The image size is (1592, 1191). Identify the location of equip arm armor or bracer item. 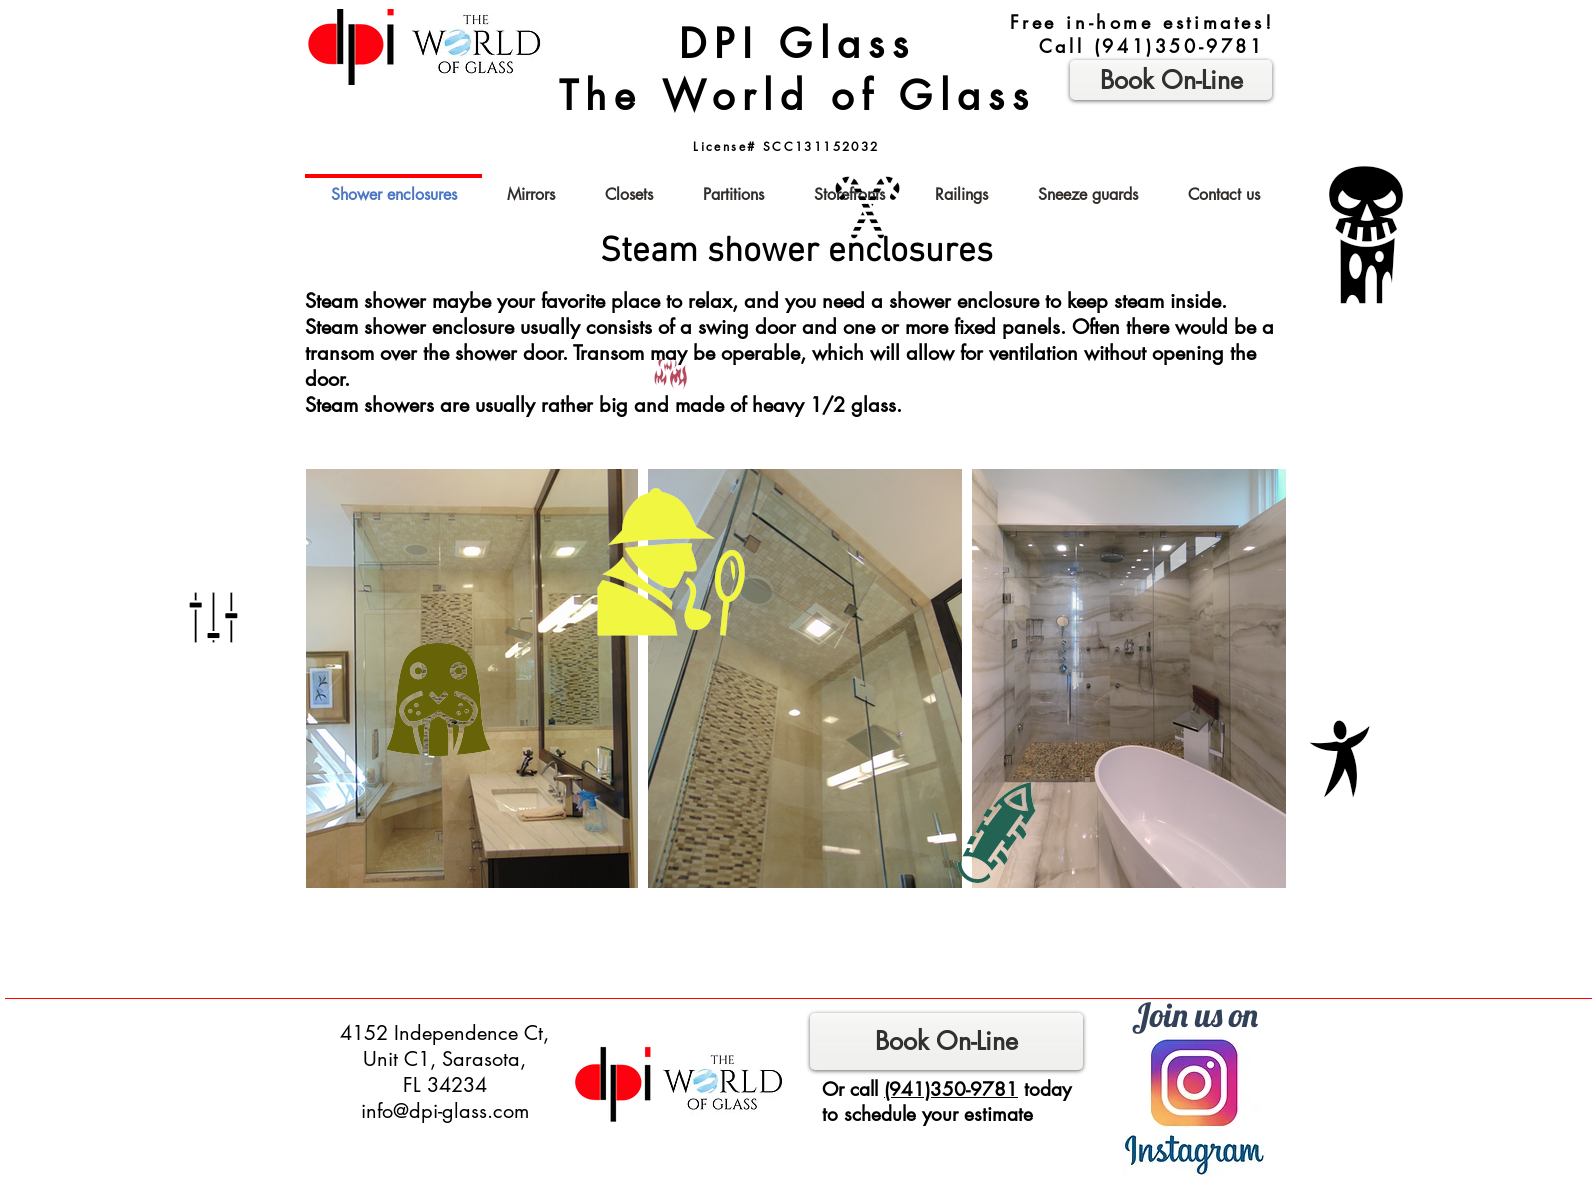
(996, 832).